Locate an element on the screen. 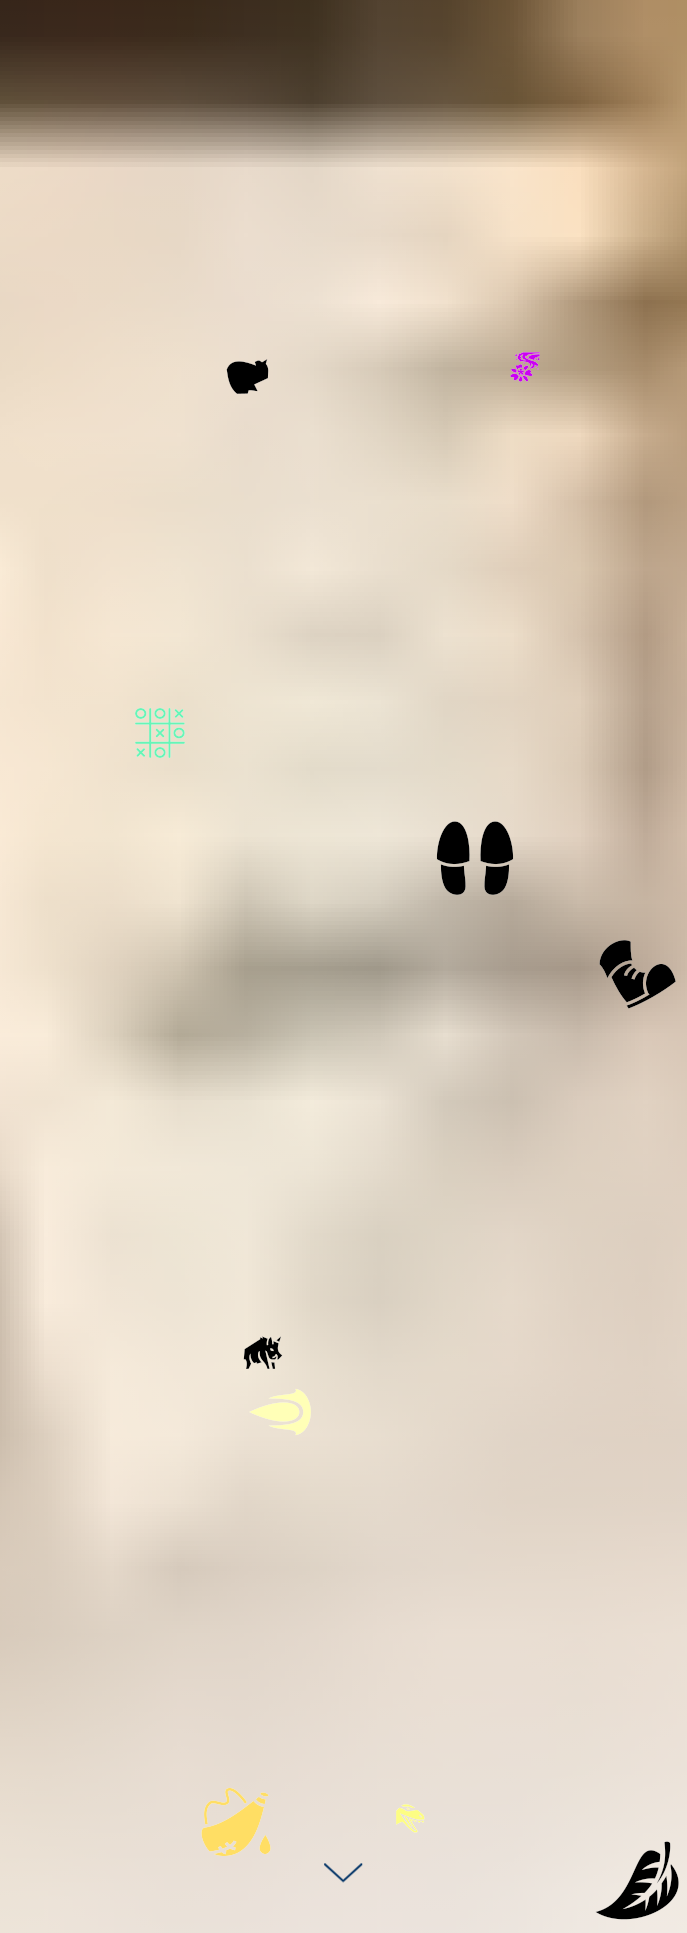 Image resolution: width=687 pixels, height=1933 pixels. equip or use waterskin item is located at coordinates (236, 1822).